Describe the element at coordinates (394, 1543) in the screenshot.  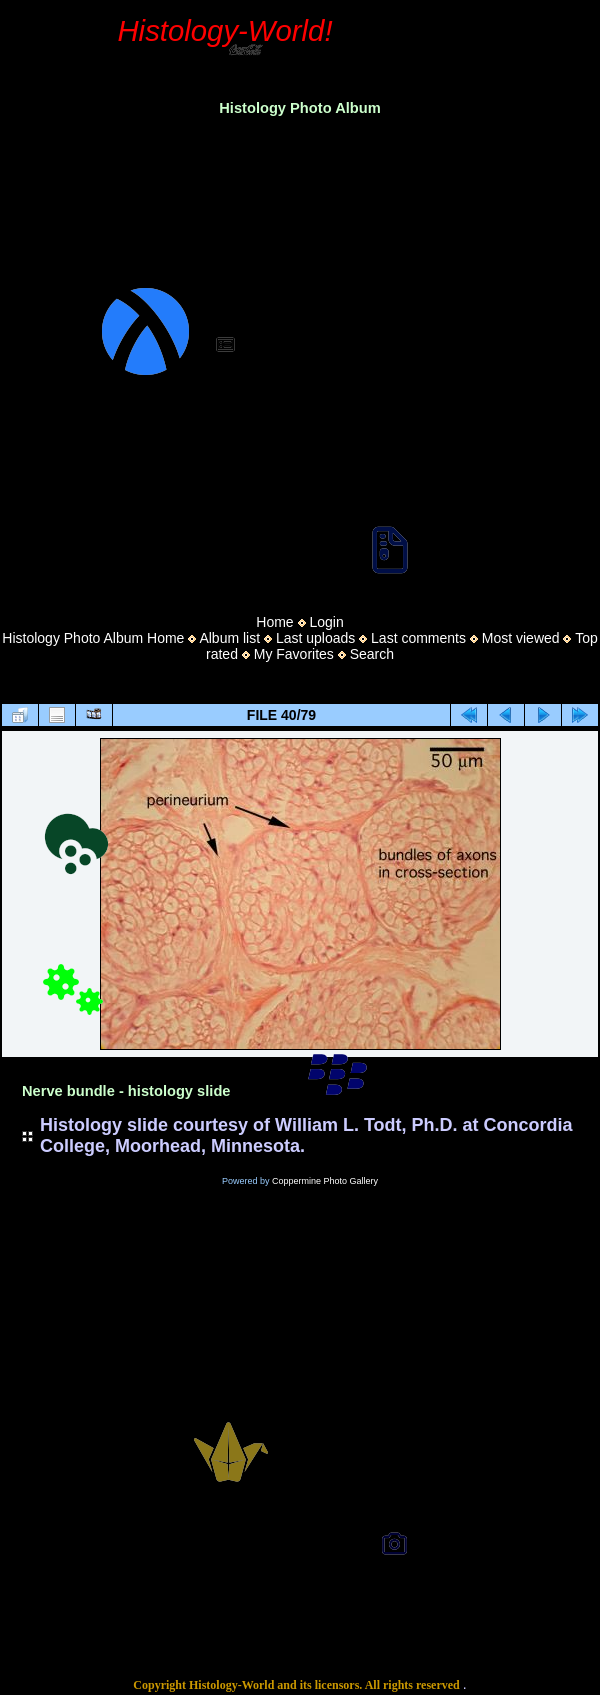
I see `take a photo` at that location.